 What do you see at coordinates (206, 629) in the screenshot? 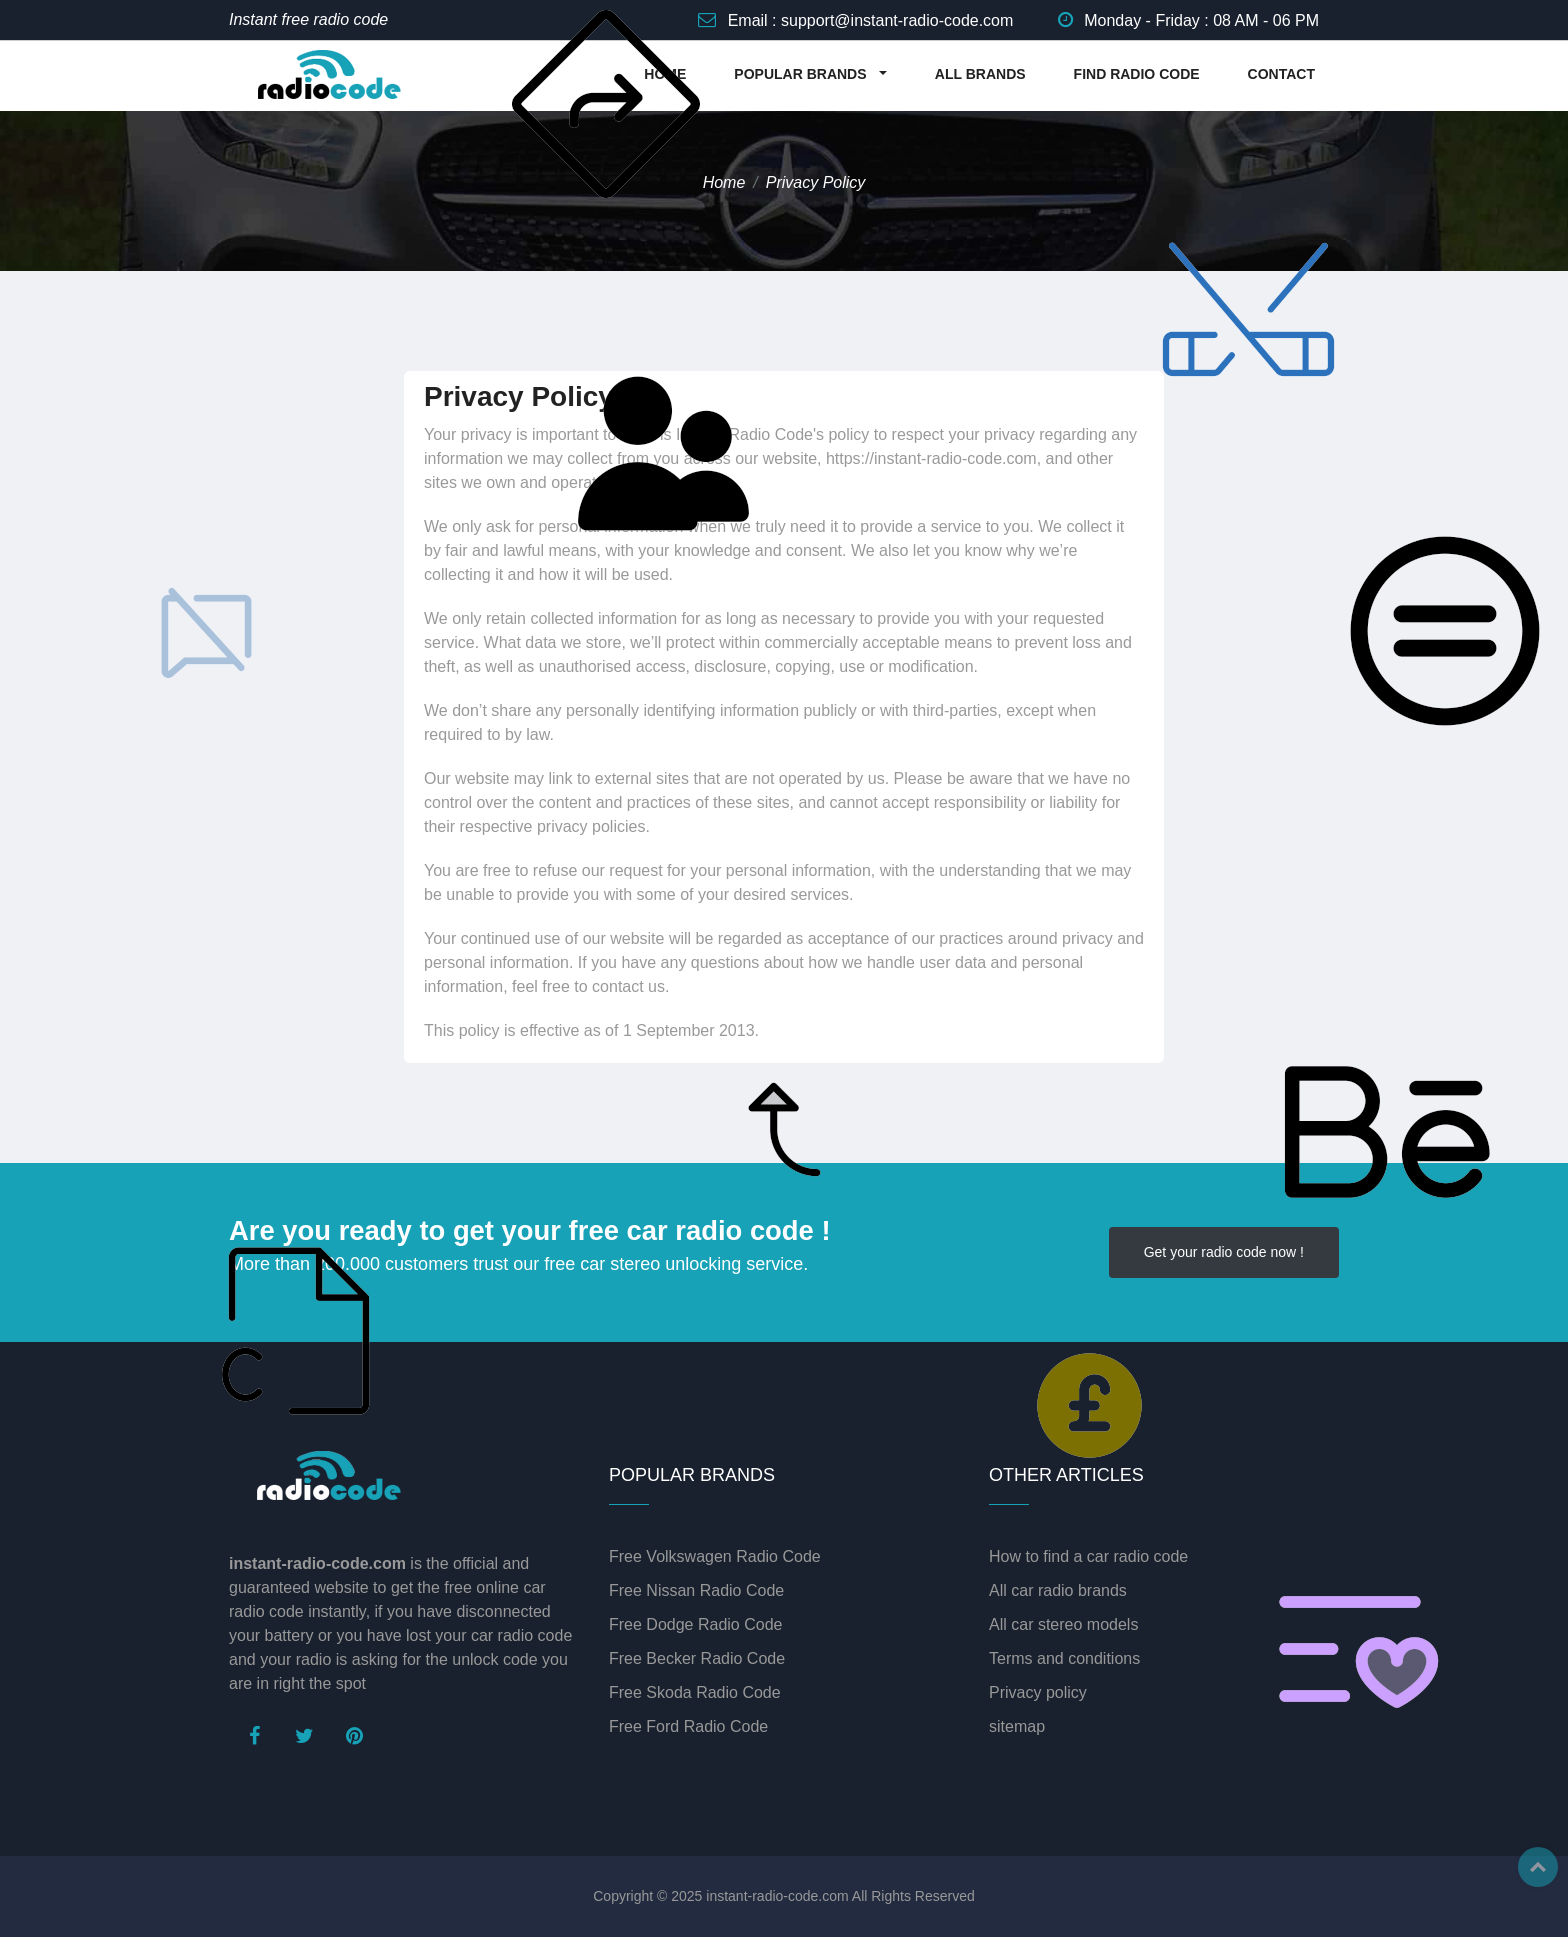
I see `mute or disable chat notifications` at bounding box center [206, 629].